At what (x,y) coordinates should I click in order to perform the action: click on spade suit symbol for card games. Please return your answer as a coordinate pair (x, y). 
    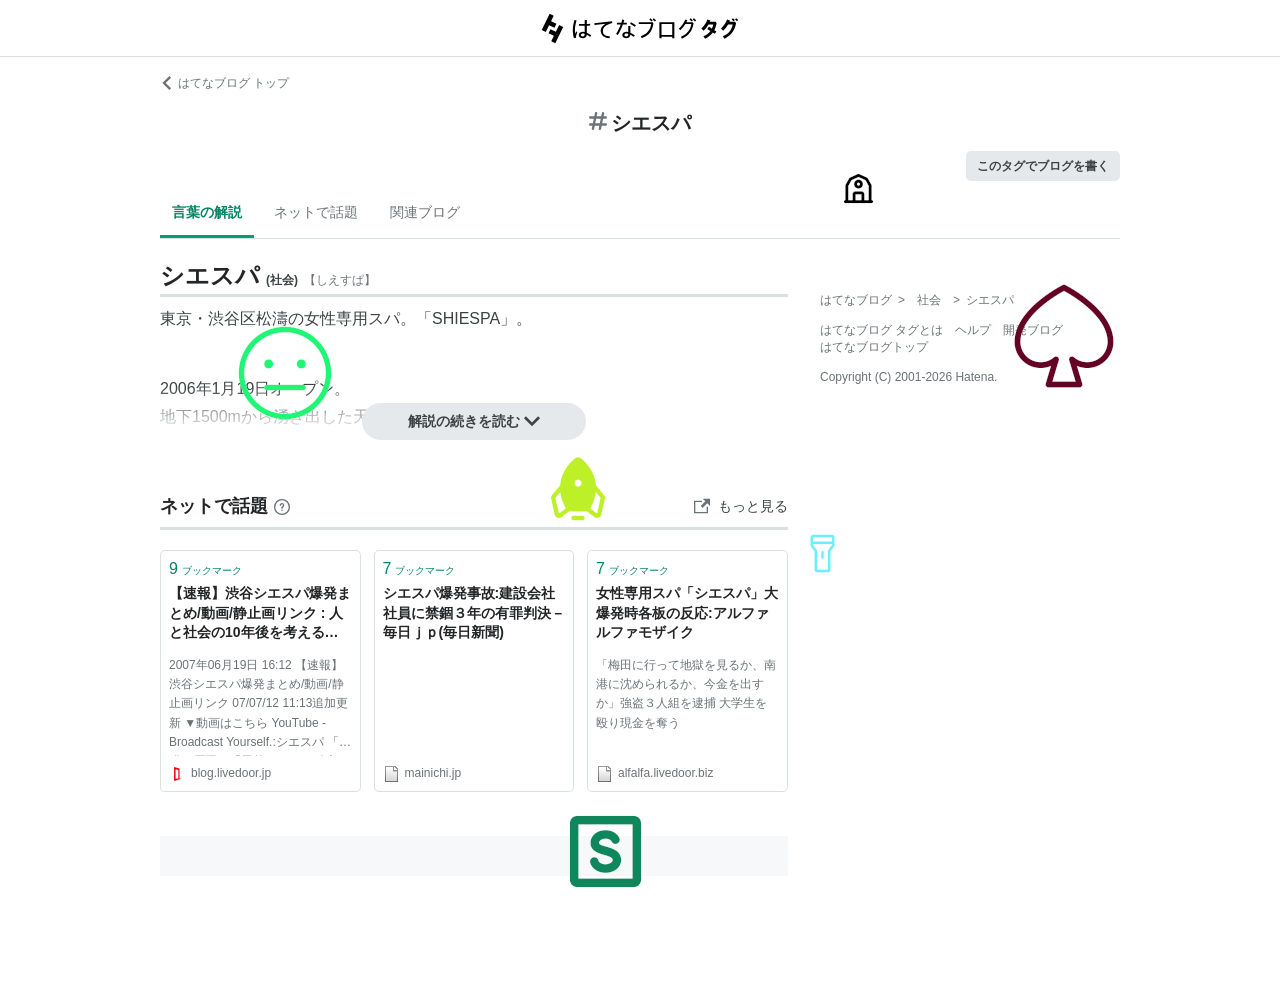
    Looking at the image, I should click on (1064, 338).